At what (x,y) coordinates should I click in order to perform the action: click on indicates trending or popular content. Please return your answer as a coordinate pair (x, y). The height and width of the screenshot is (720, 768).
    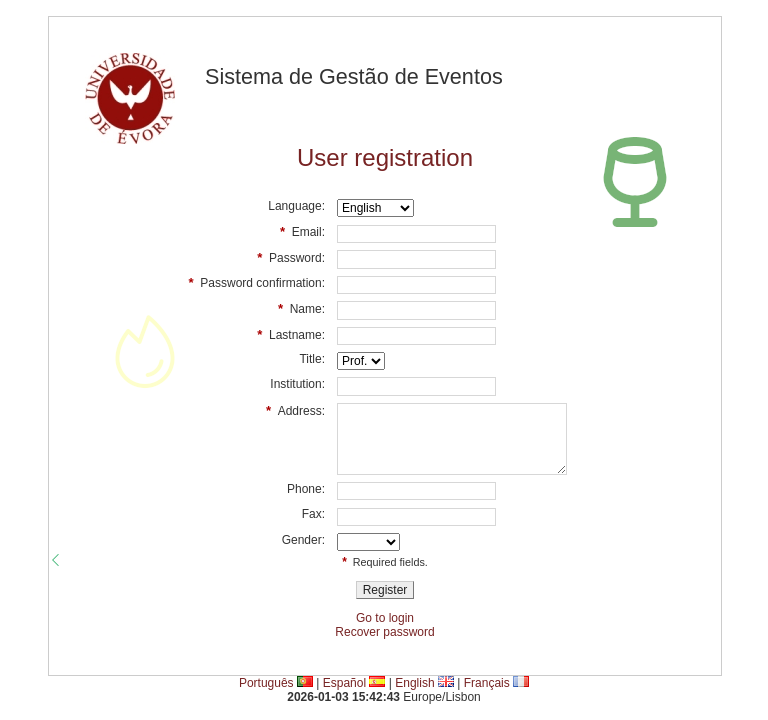
    Looking at the image, I should click on (145, 353).